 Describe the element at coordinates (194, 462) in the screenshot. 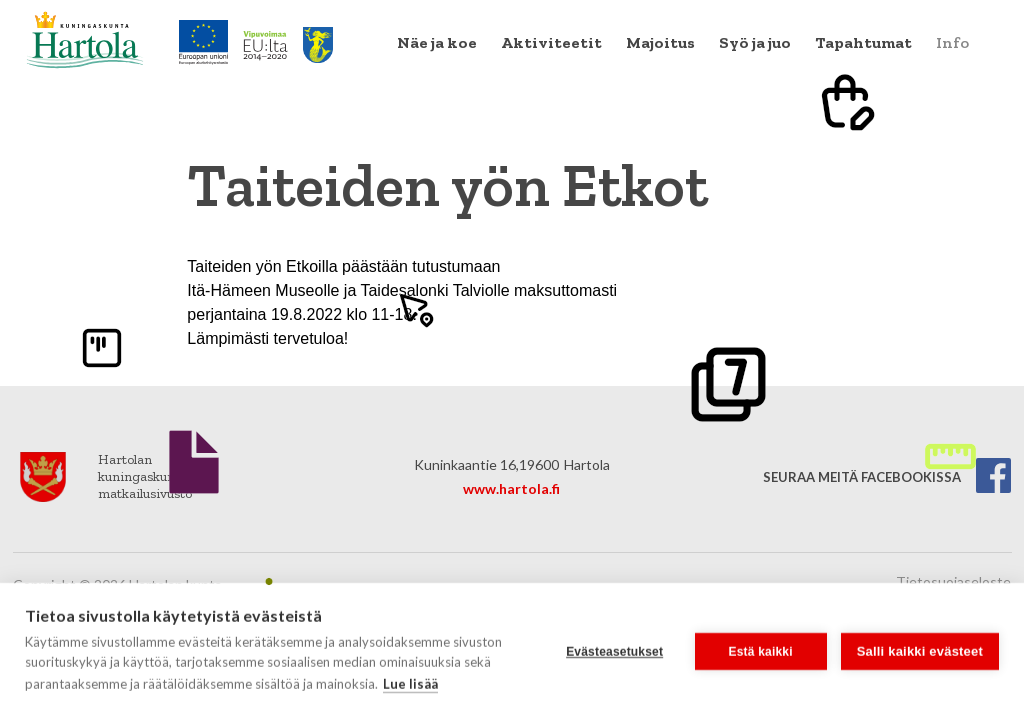

I see `view document details` at that location.